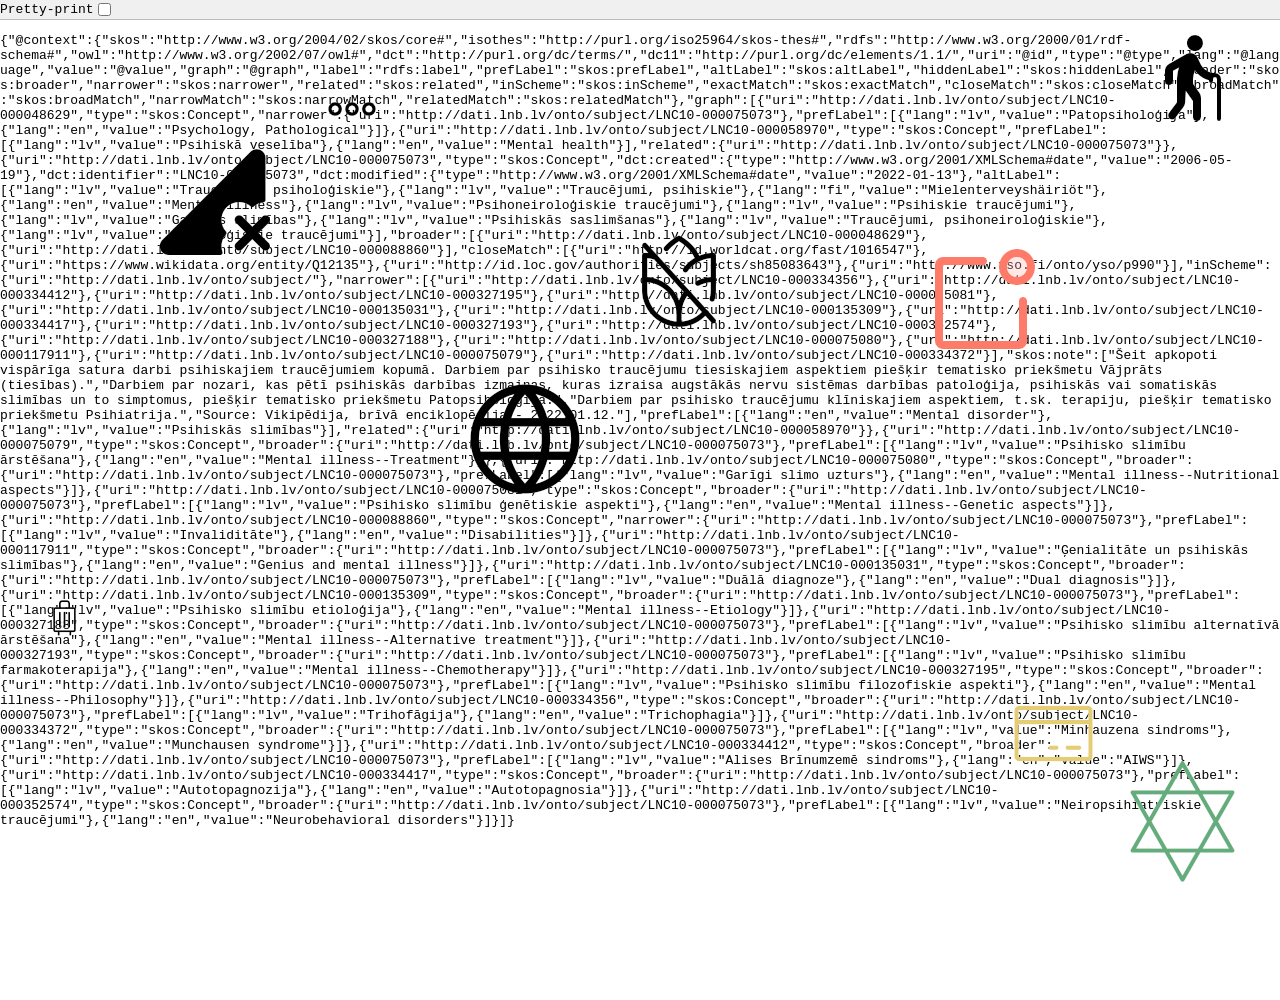  What do you see at coordinates (679, 283) in the screenshot?
I see `indicates gluten-free or grain-free option` at bounding box center [679, 283].